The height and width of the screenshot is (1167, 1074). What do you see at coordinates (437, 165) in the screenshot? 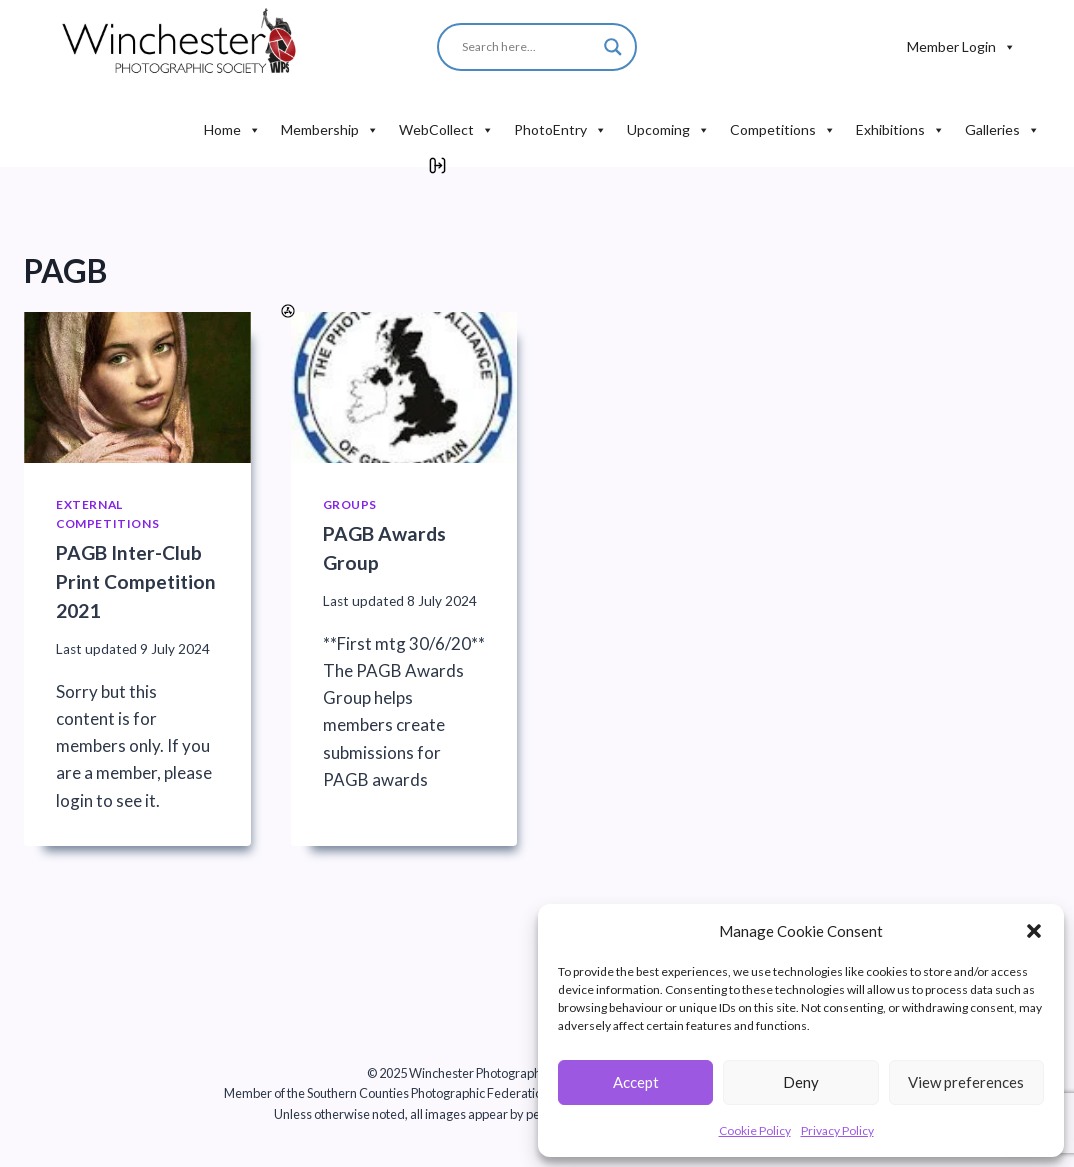
I see `move element to the right` at bounding box center [437, 165].